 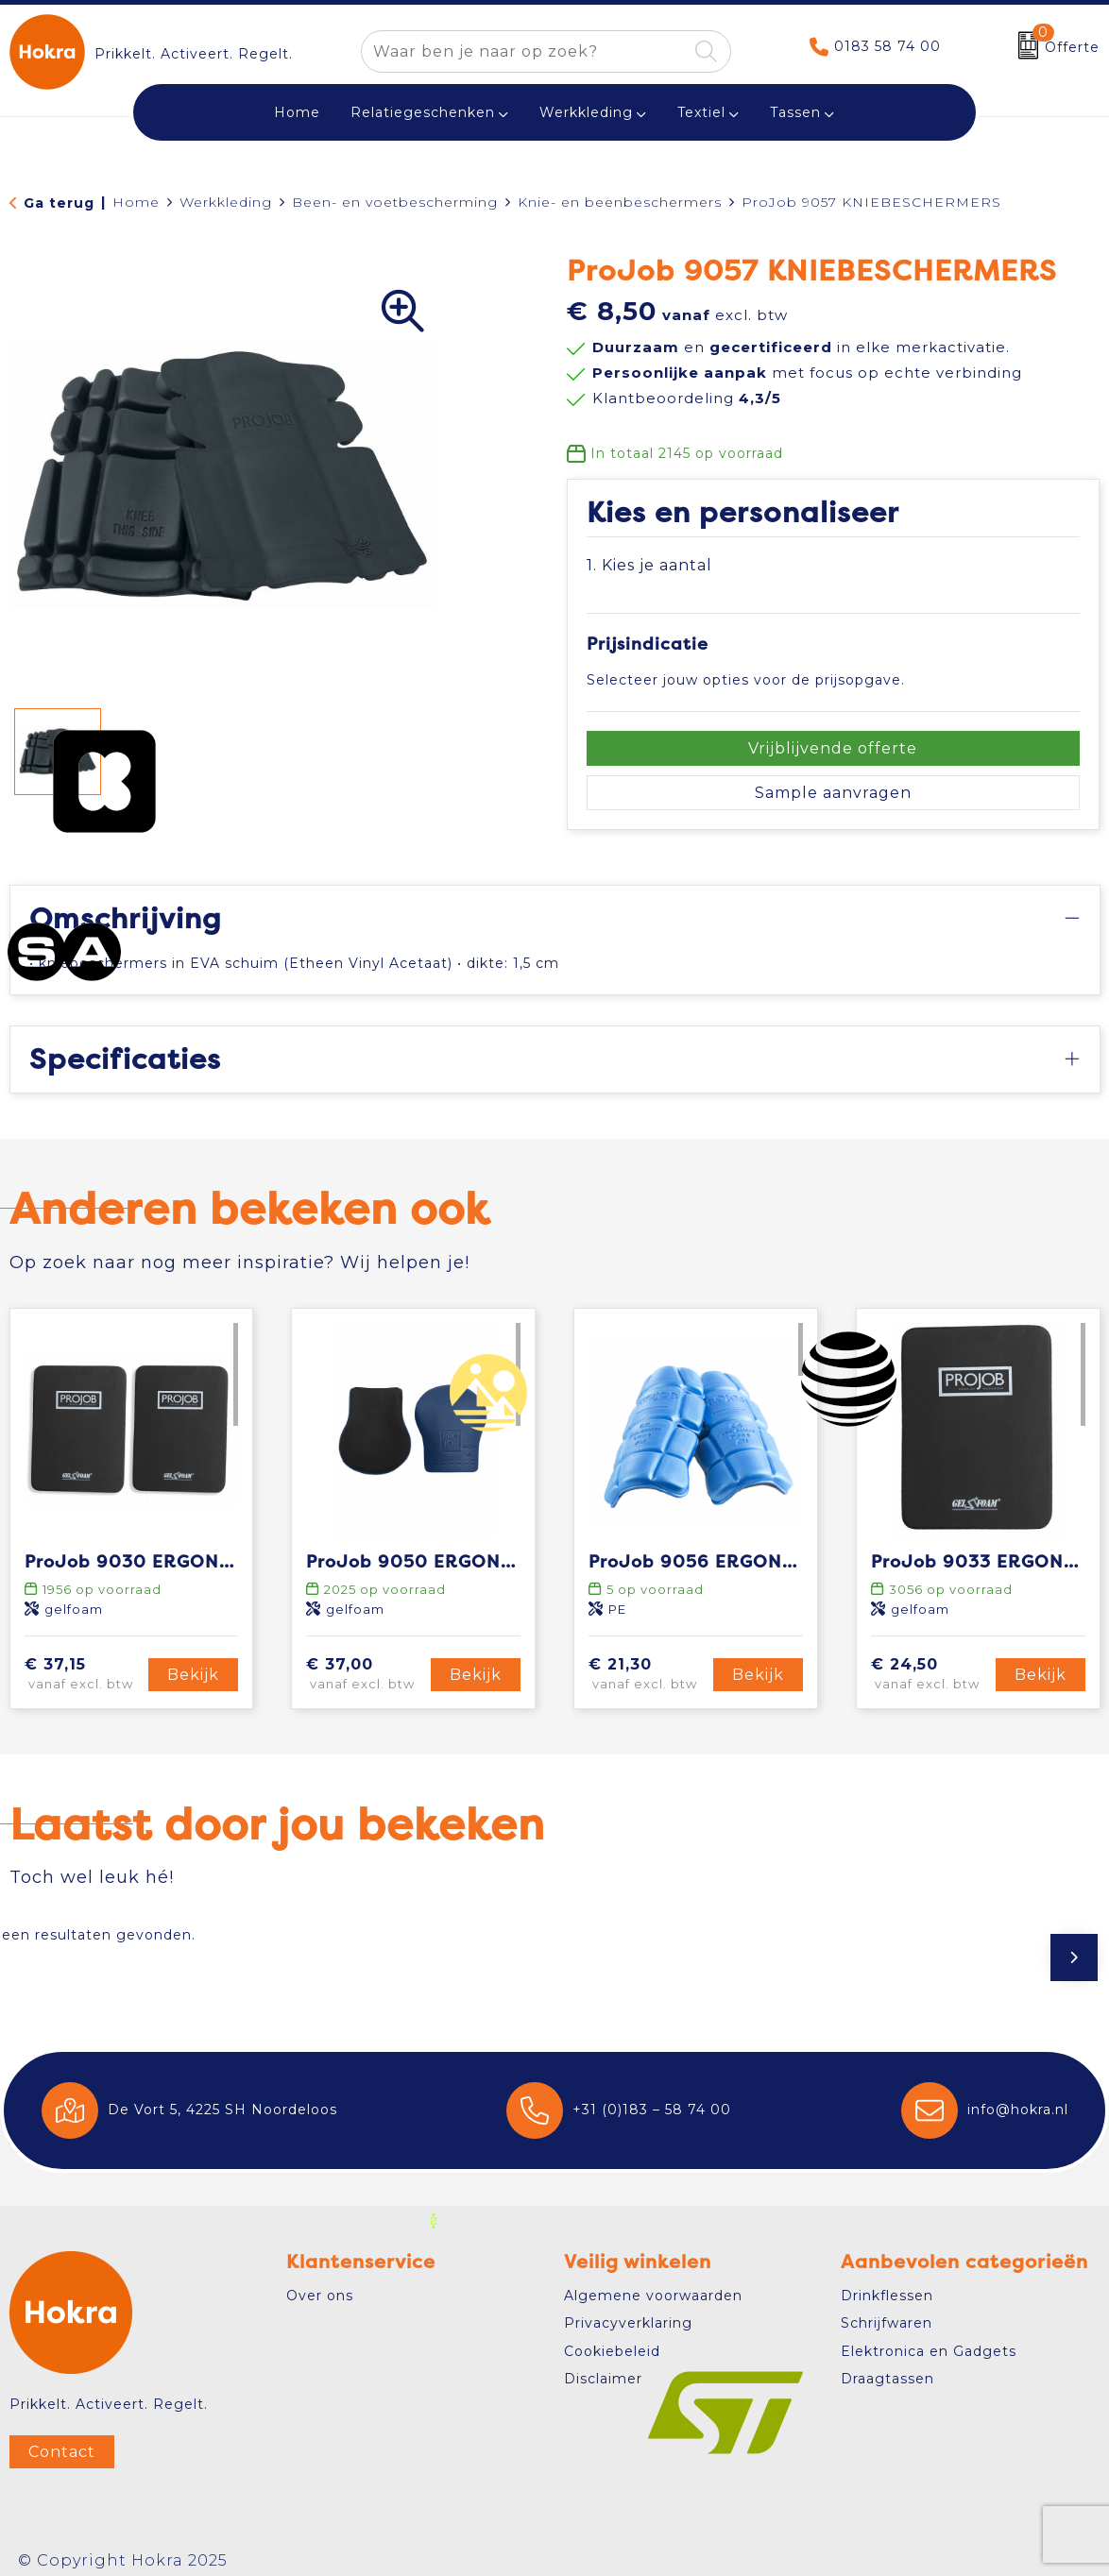 What do you see at coordinates (64, 952) in the screenshot?
I see `Sabancı Holding company logo` at bounding box center [64, 952].